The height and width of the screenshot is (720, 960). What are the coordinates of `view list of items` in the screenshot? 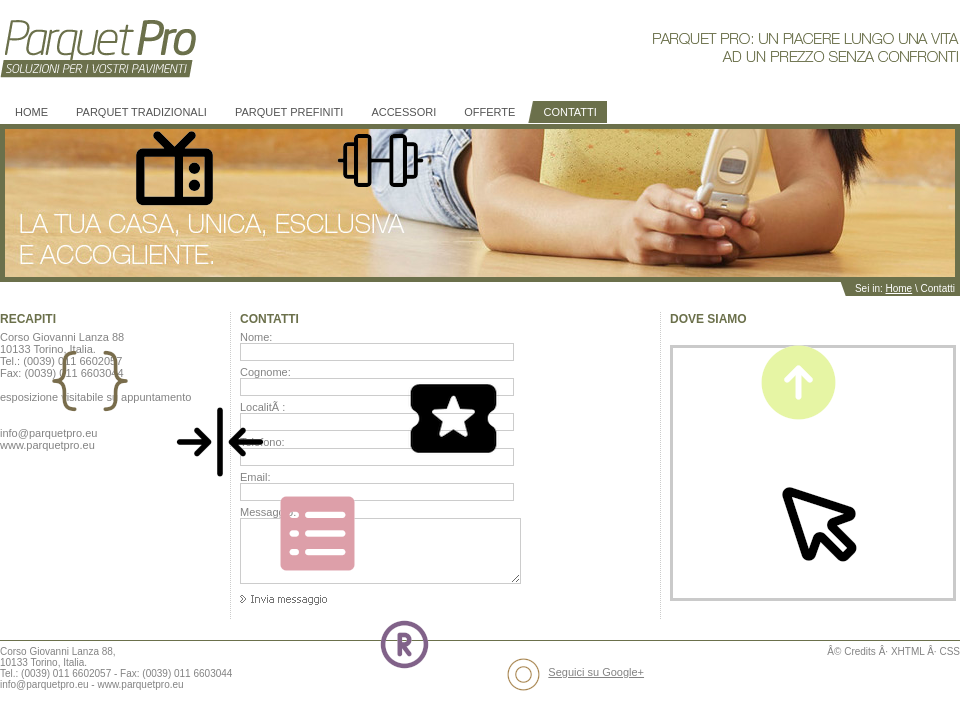 It's located at (317, 533).